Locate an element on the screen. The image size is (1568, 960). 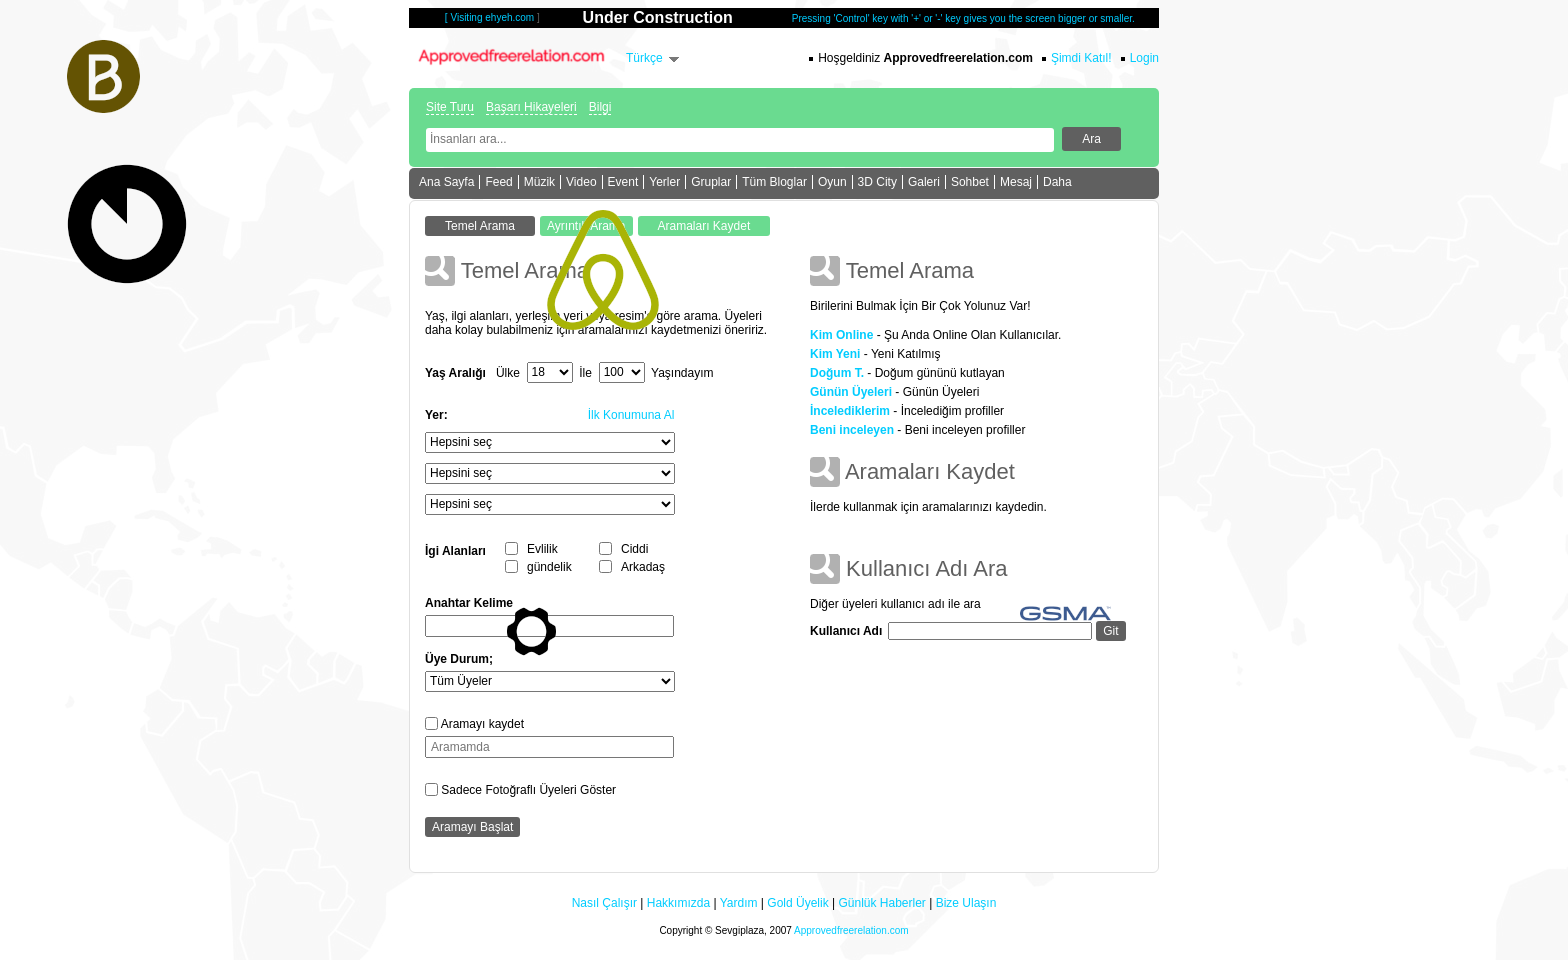
open the Airbnb app is located at coordinates (603, 270).